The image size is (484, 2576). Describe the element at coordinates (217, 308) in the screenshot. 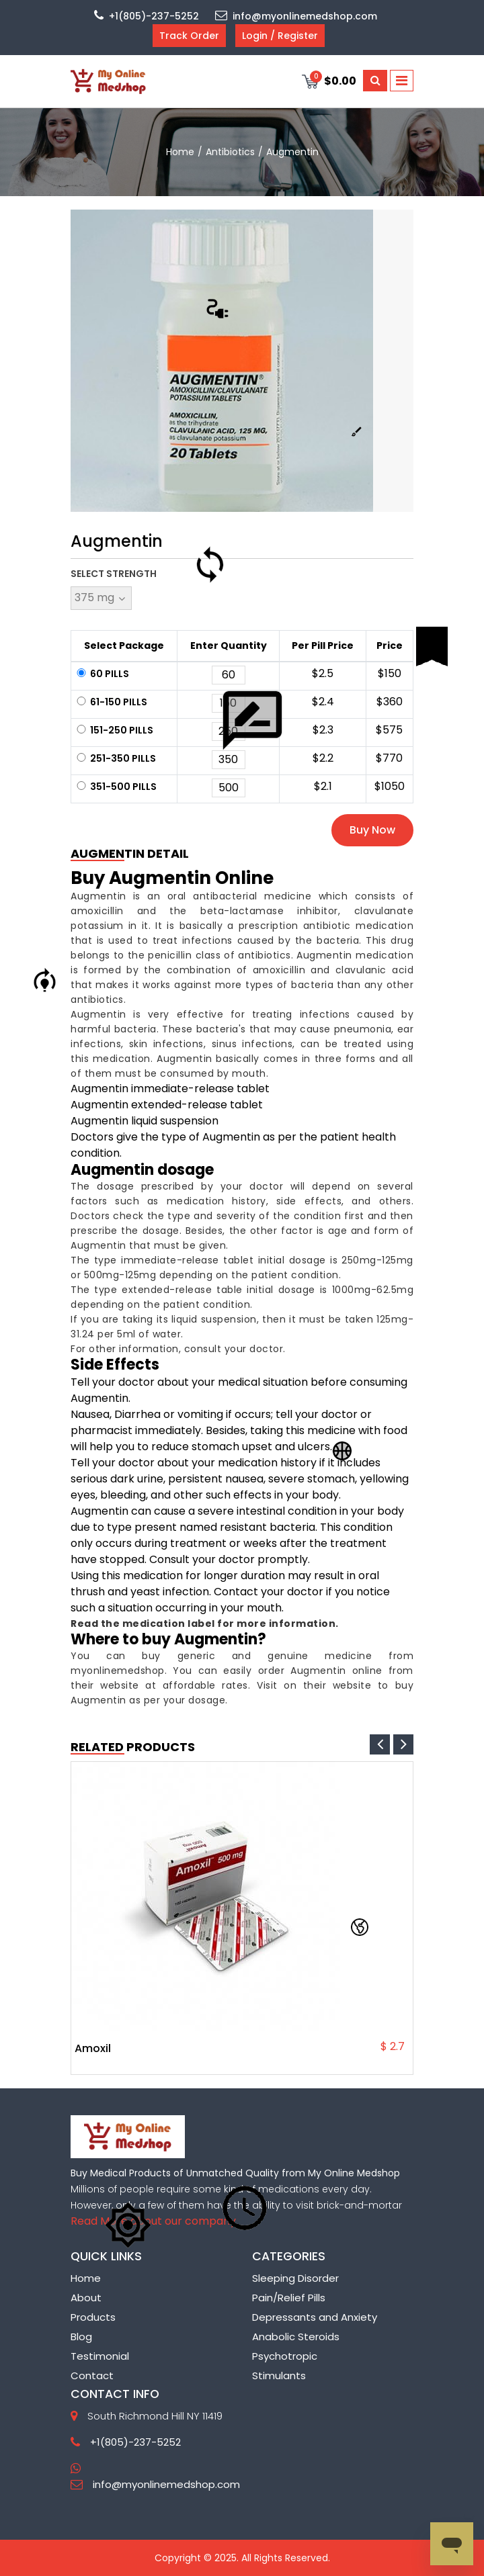

I see `find nearby electrical or charging services` at that location.